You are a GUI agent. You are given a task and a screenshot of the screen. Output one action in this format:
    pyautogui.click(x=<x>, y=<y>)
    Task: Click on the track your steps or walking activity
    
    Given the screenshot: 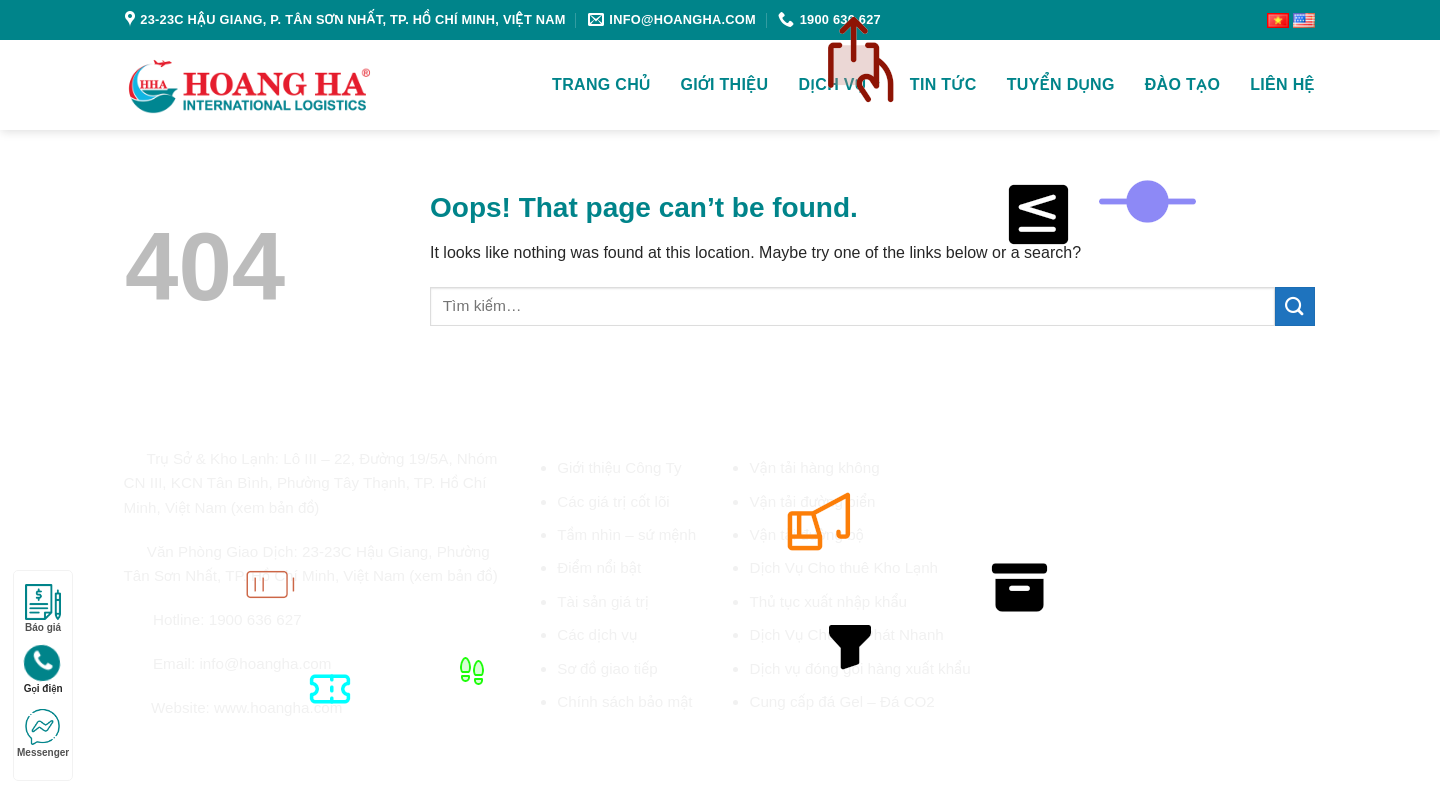 What is the action you would take?
    pyautogui.click(x=472, y=671)
    